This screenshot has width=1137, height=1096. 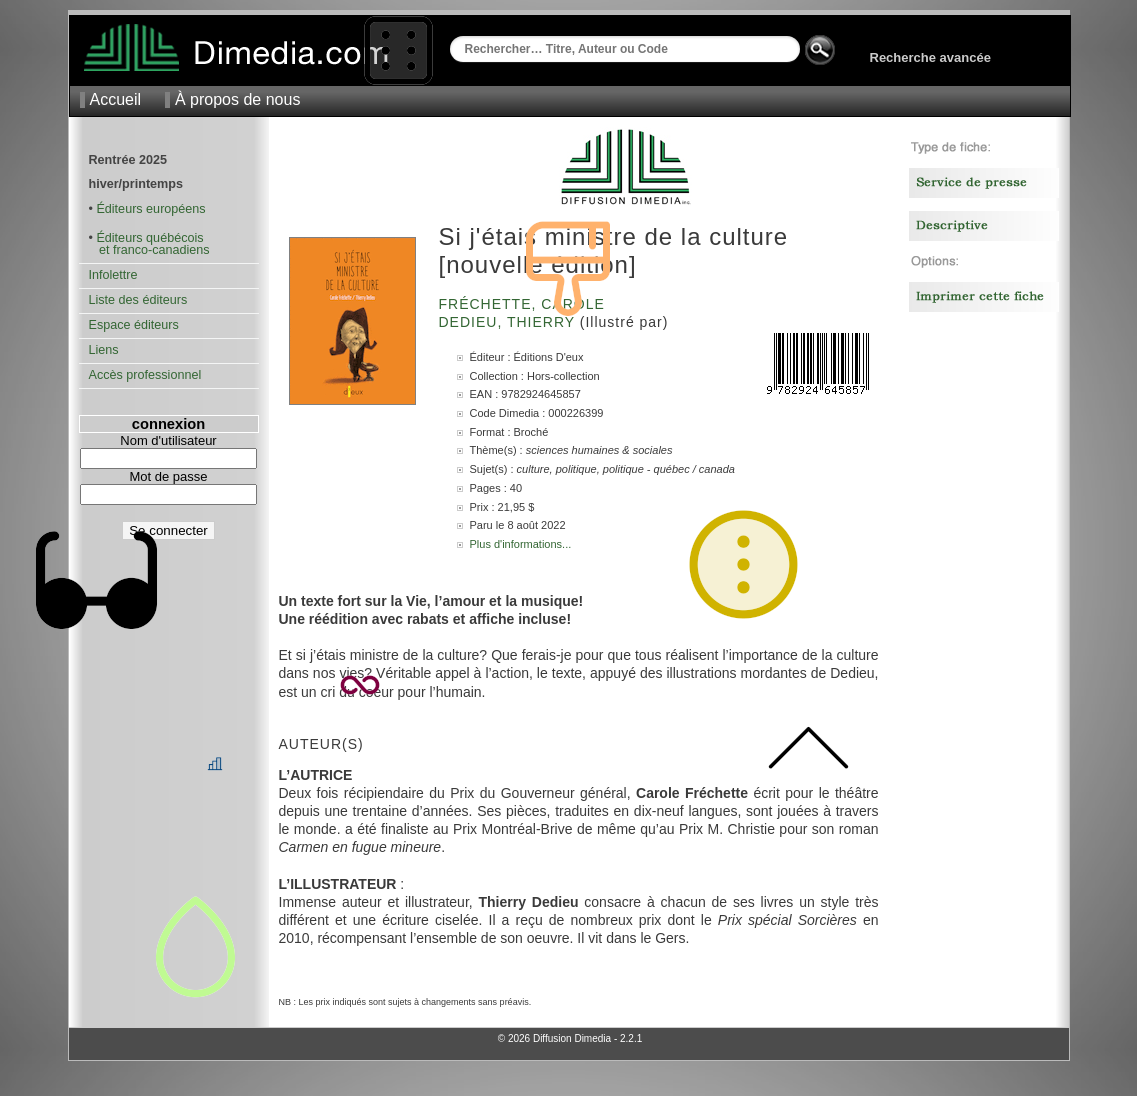 I want to click on collapse an expanded section, so click(x=808, y=751).